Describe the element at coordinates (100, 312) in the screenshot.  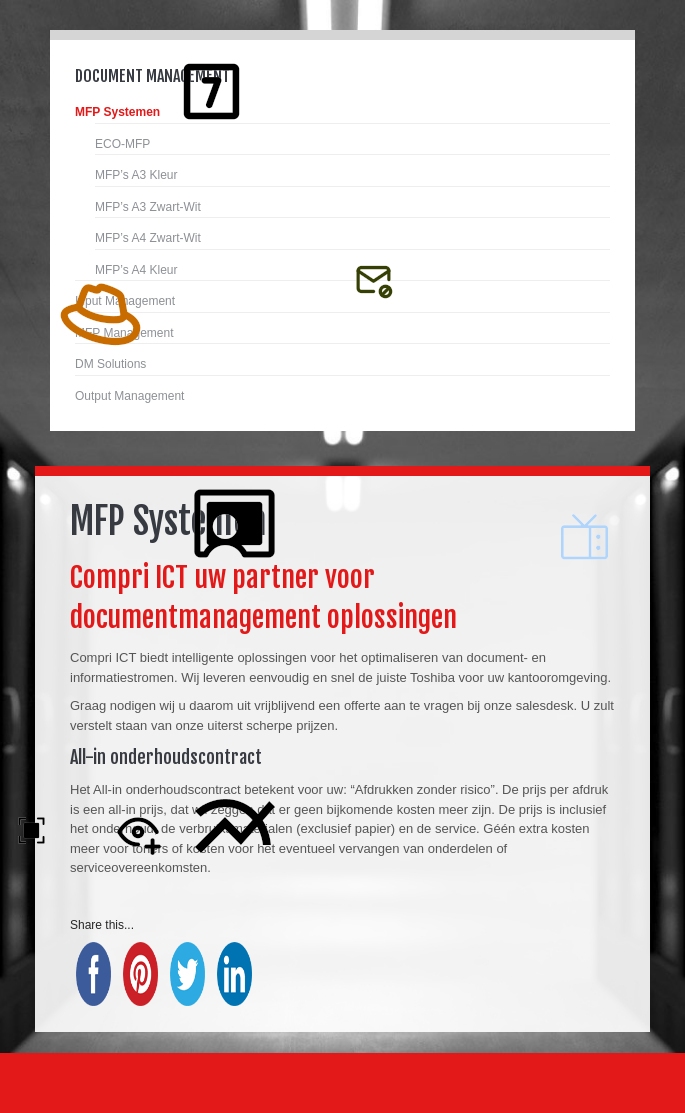
I see `Red Hat brand logo` at that location.